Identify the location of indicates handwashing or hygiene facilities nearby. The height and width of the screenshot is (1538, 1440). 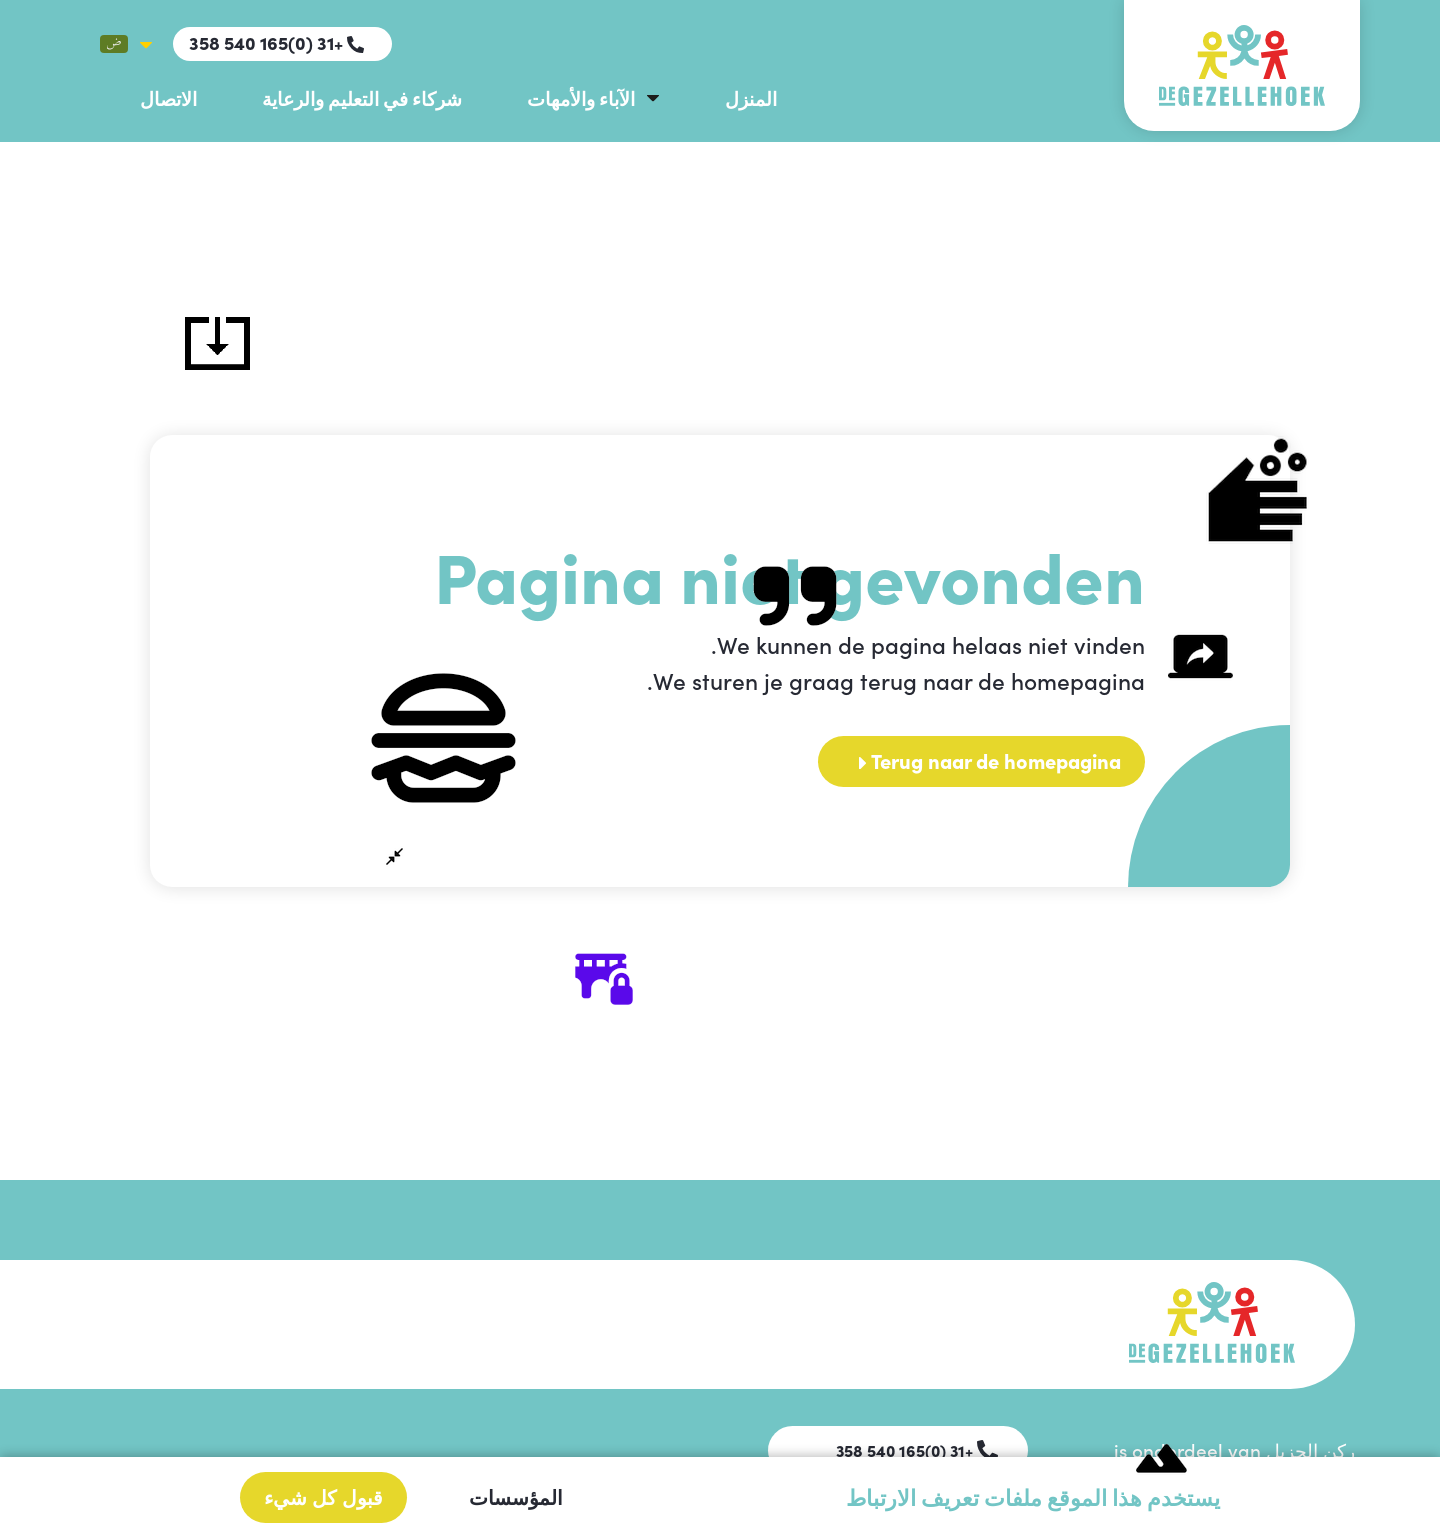
(1260, 490).